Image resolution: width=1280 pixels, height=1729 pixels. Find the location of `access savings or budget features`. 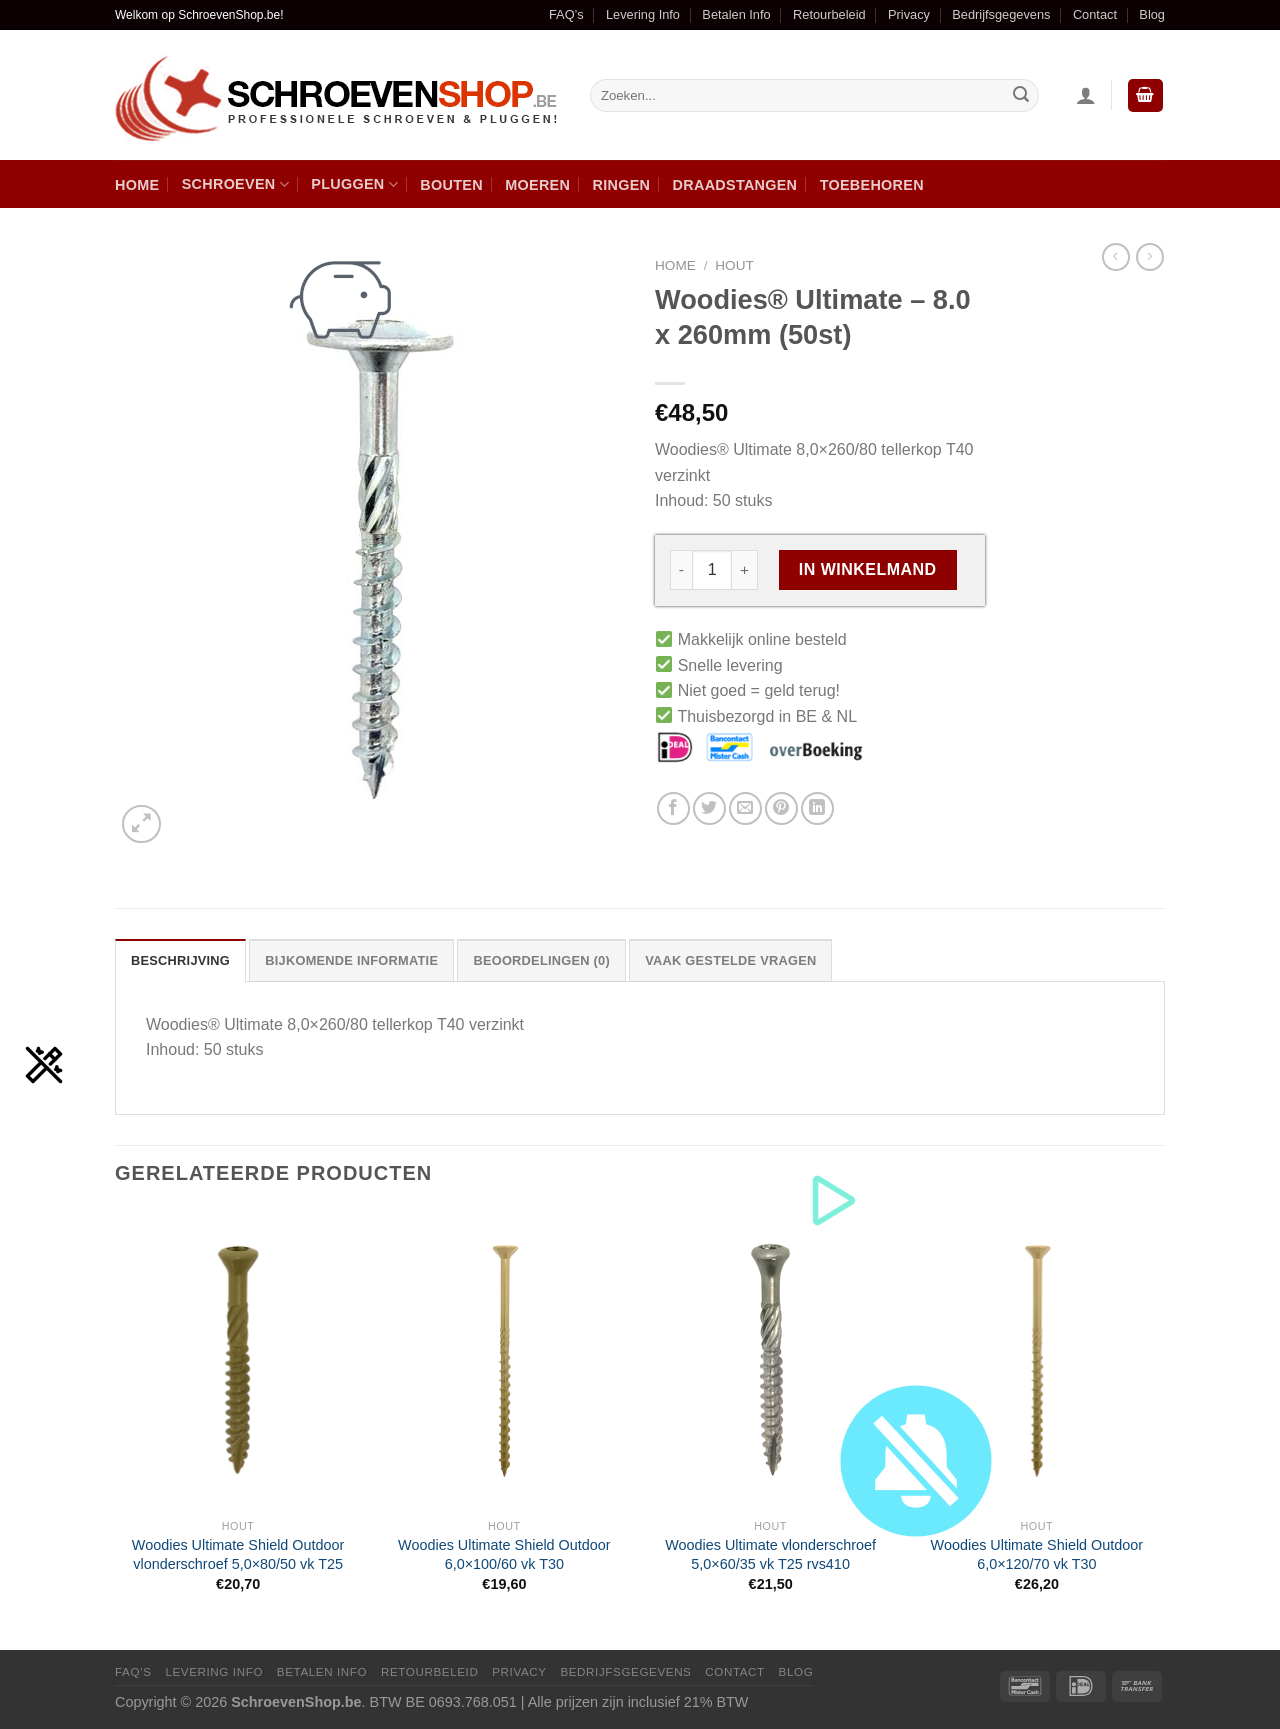

access savings or budget features is located at coordinates (342, 300).